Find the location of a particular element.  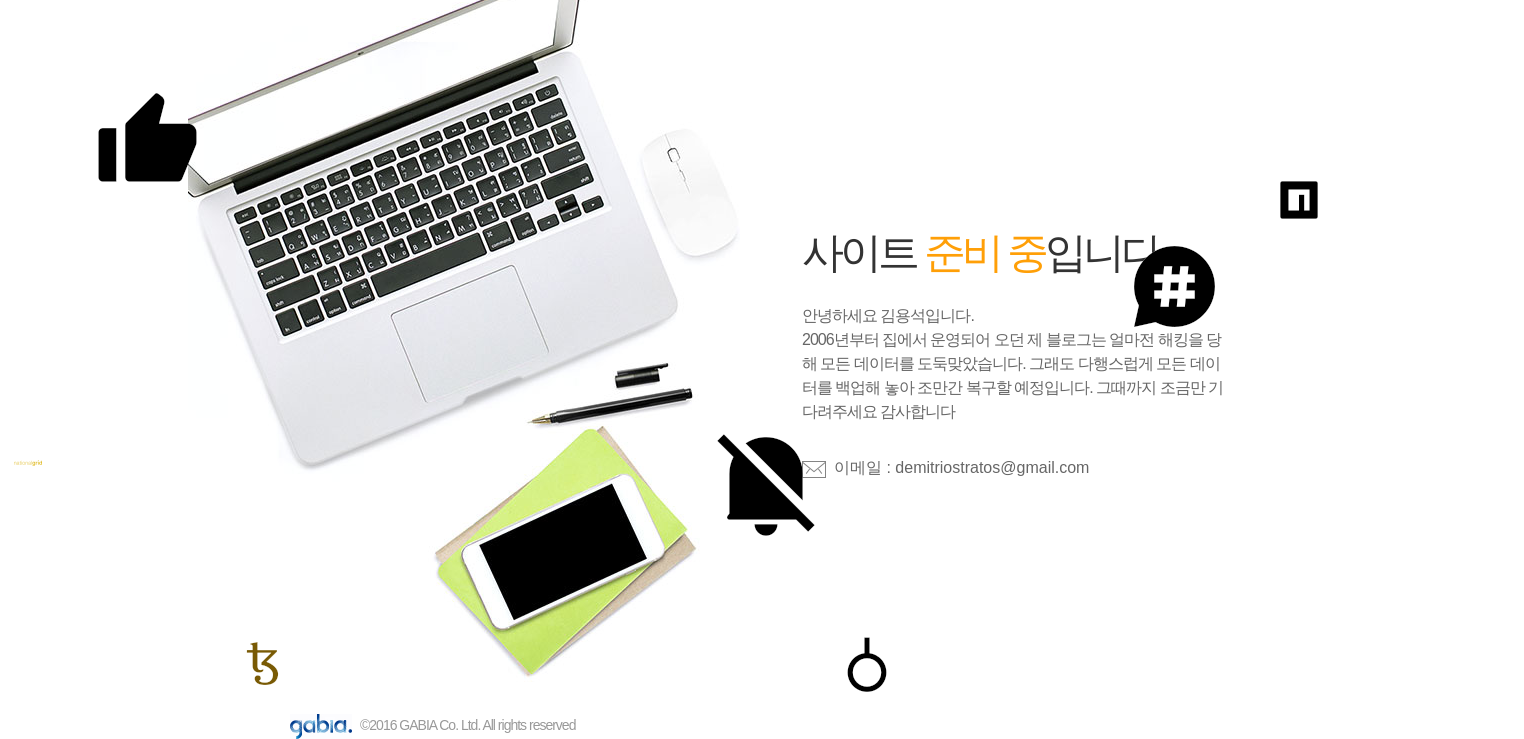

open a chat channel or thread is located at coordinates (1174, 286).